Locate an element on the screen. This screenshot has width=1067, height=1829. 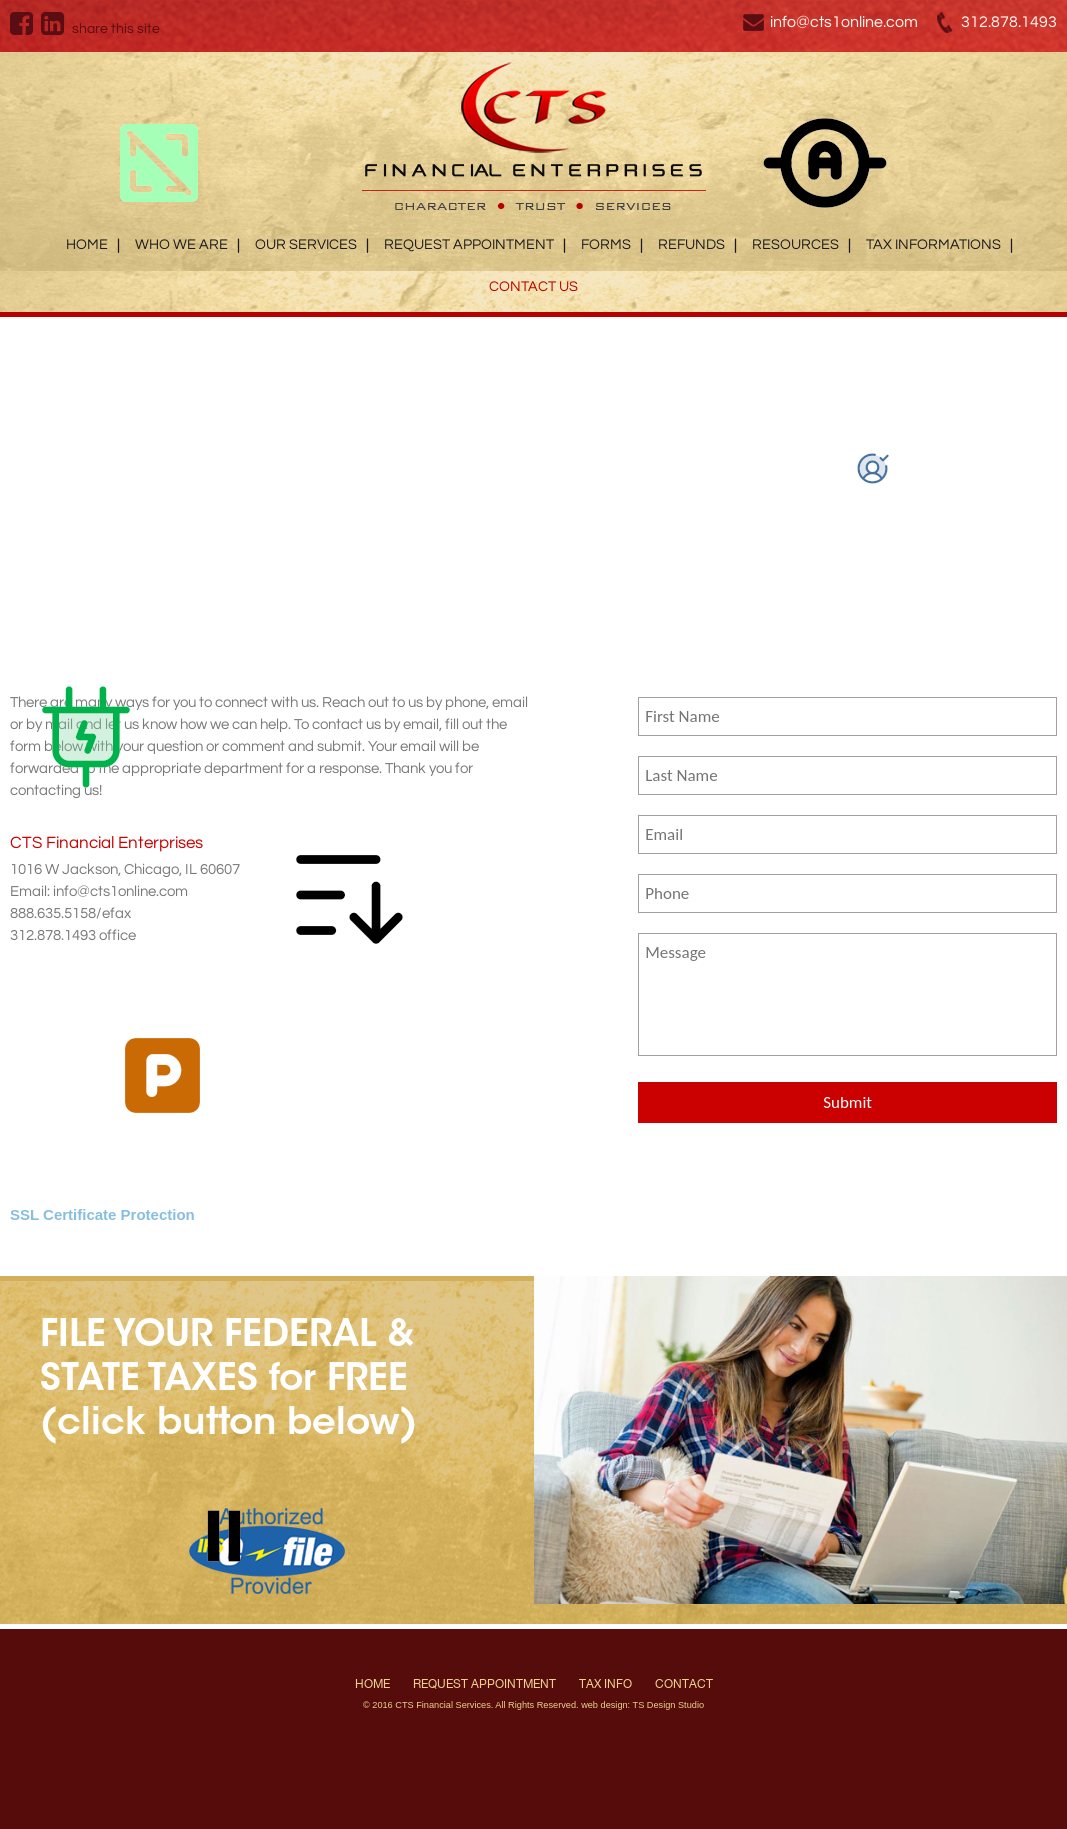
find nearby parking locations is located at coordinates (162, 1075).